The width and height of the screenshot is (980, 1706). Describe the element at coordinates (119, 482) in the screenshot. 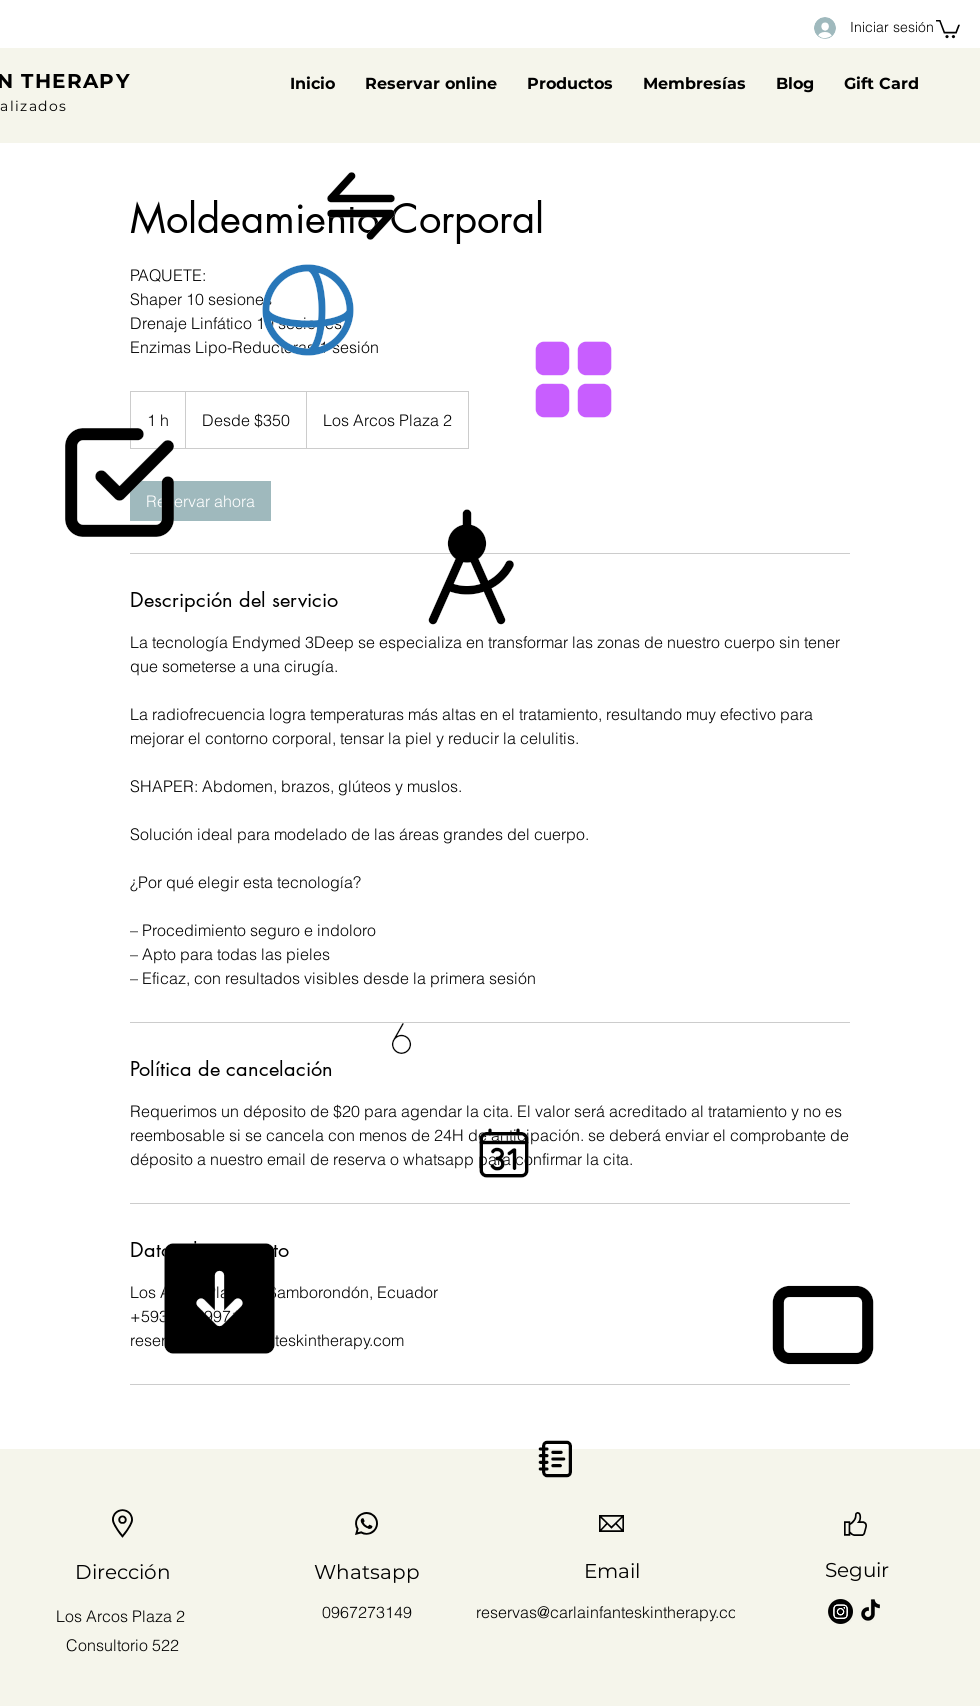

I see `a selected or completed item` at that location.